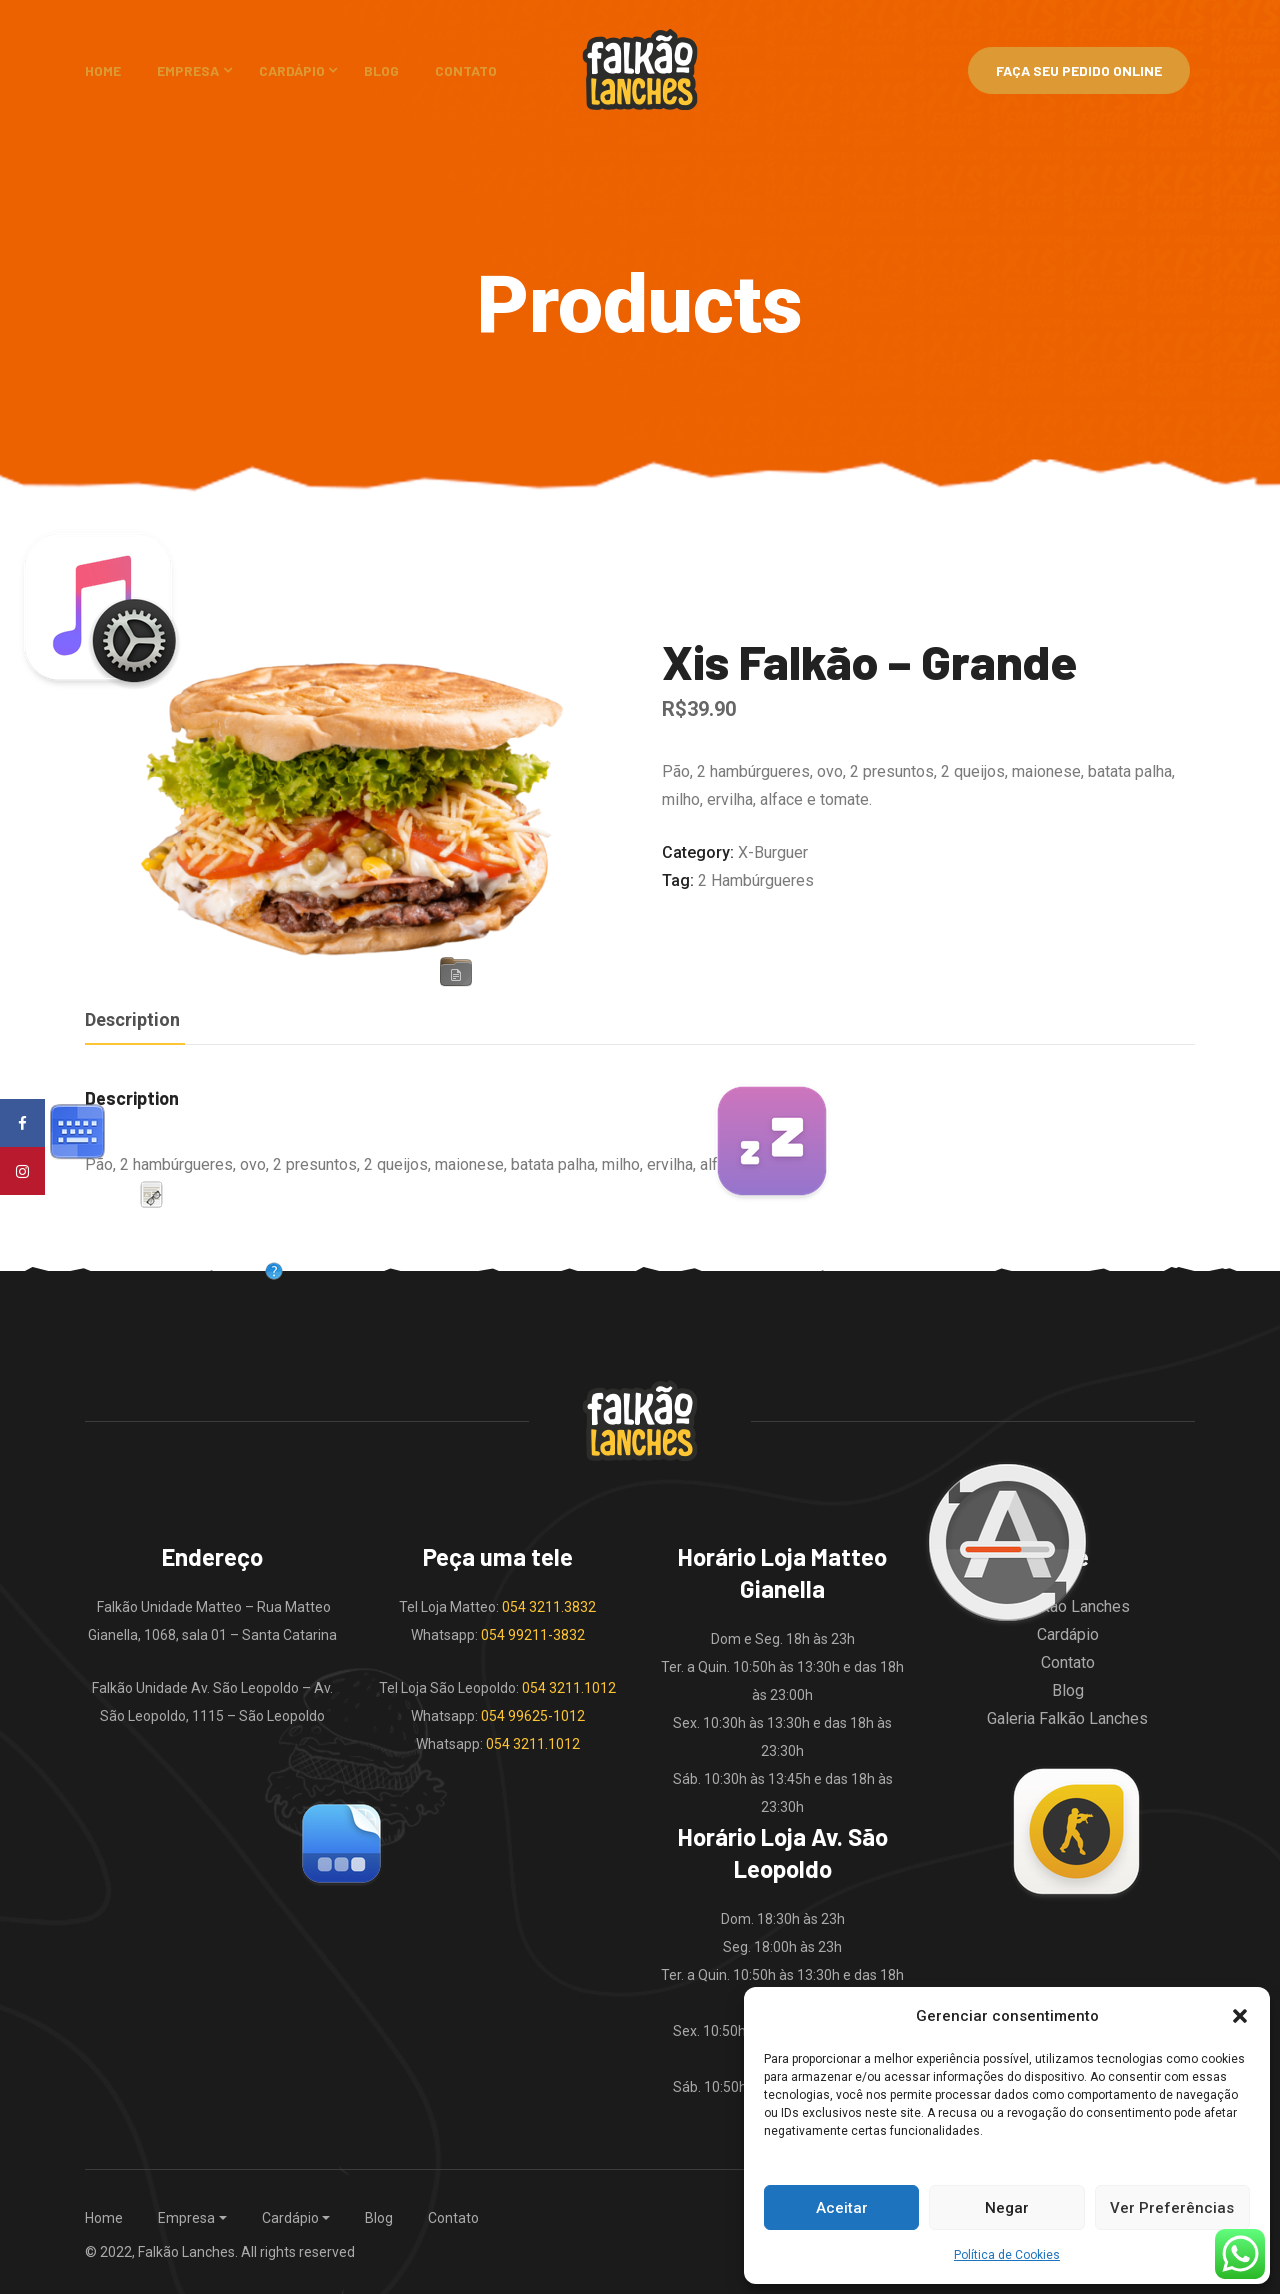 This screenshot has height=2294, width=1280. What do you see at coordinates (1007, 1542) in the screenshot?
I see `check for available software updates` at bounding box center [1007, 1542].